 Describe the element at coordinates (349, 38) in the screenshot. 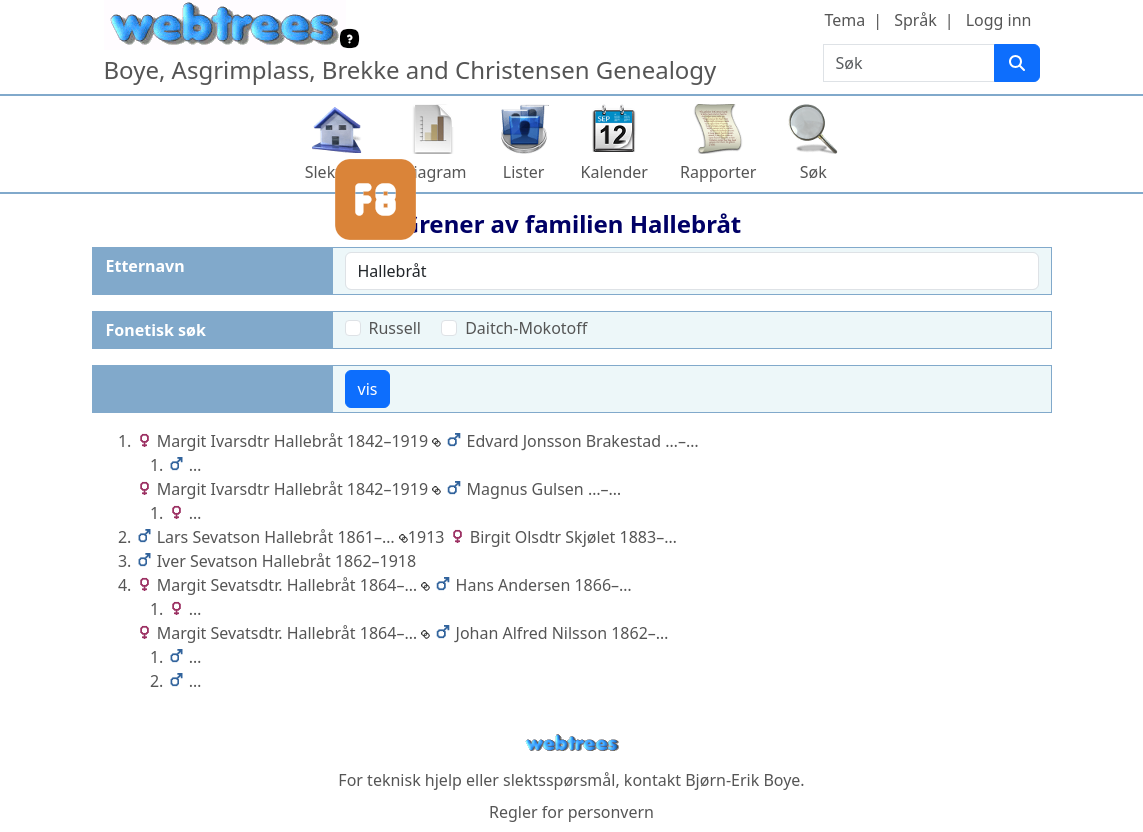

I see `access help or support` at that location.